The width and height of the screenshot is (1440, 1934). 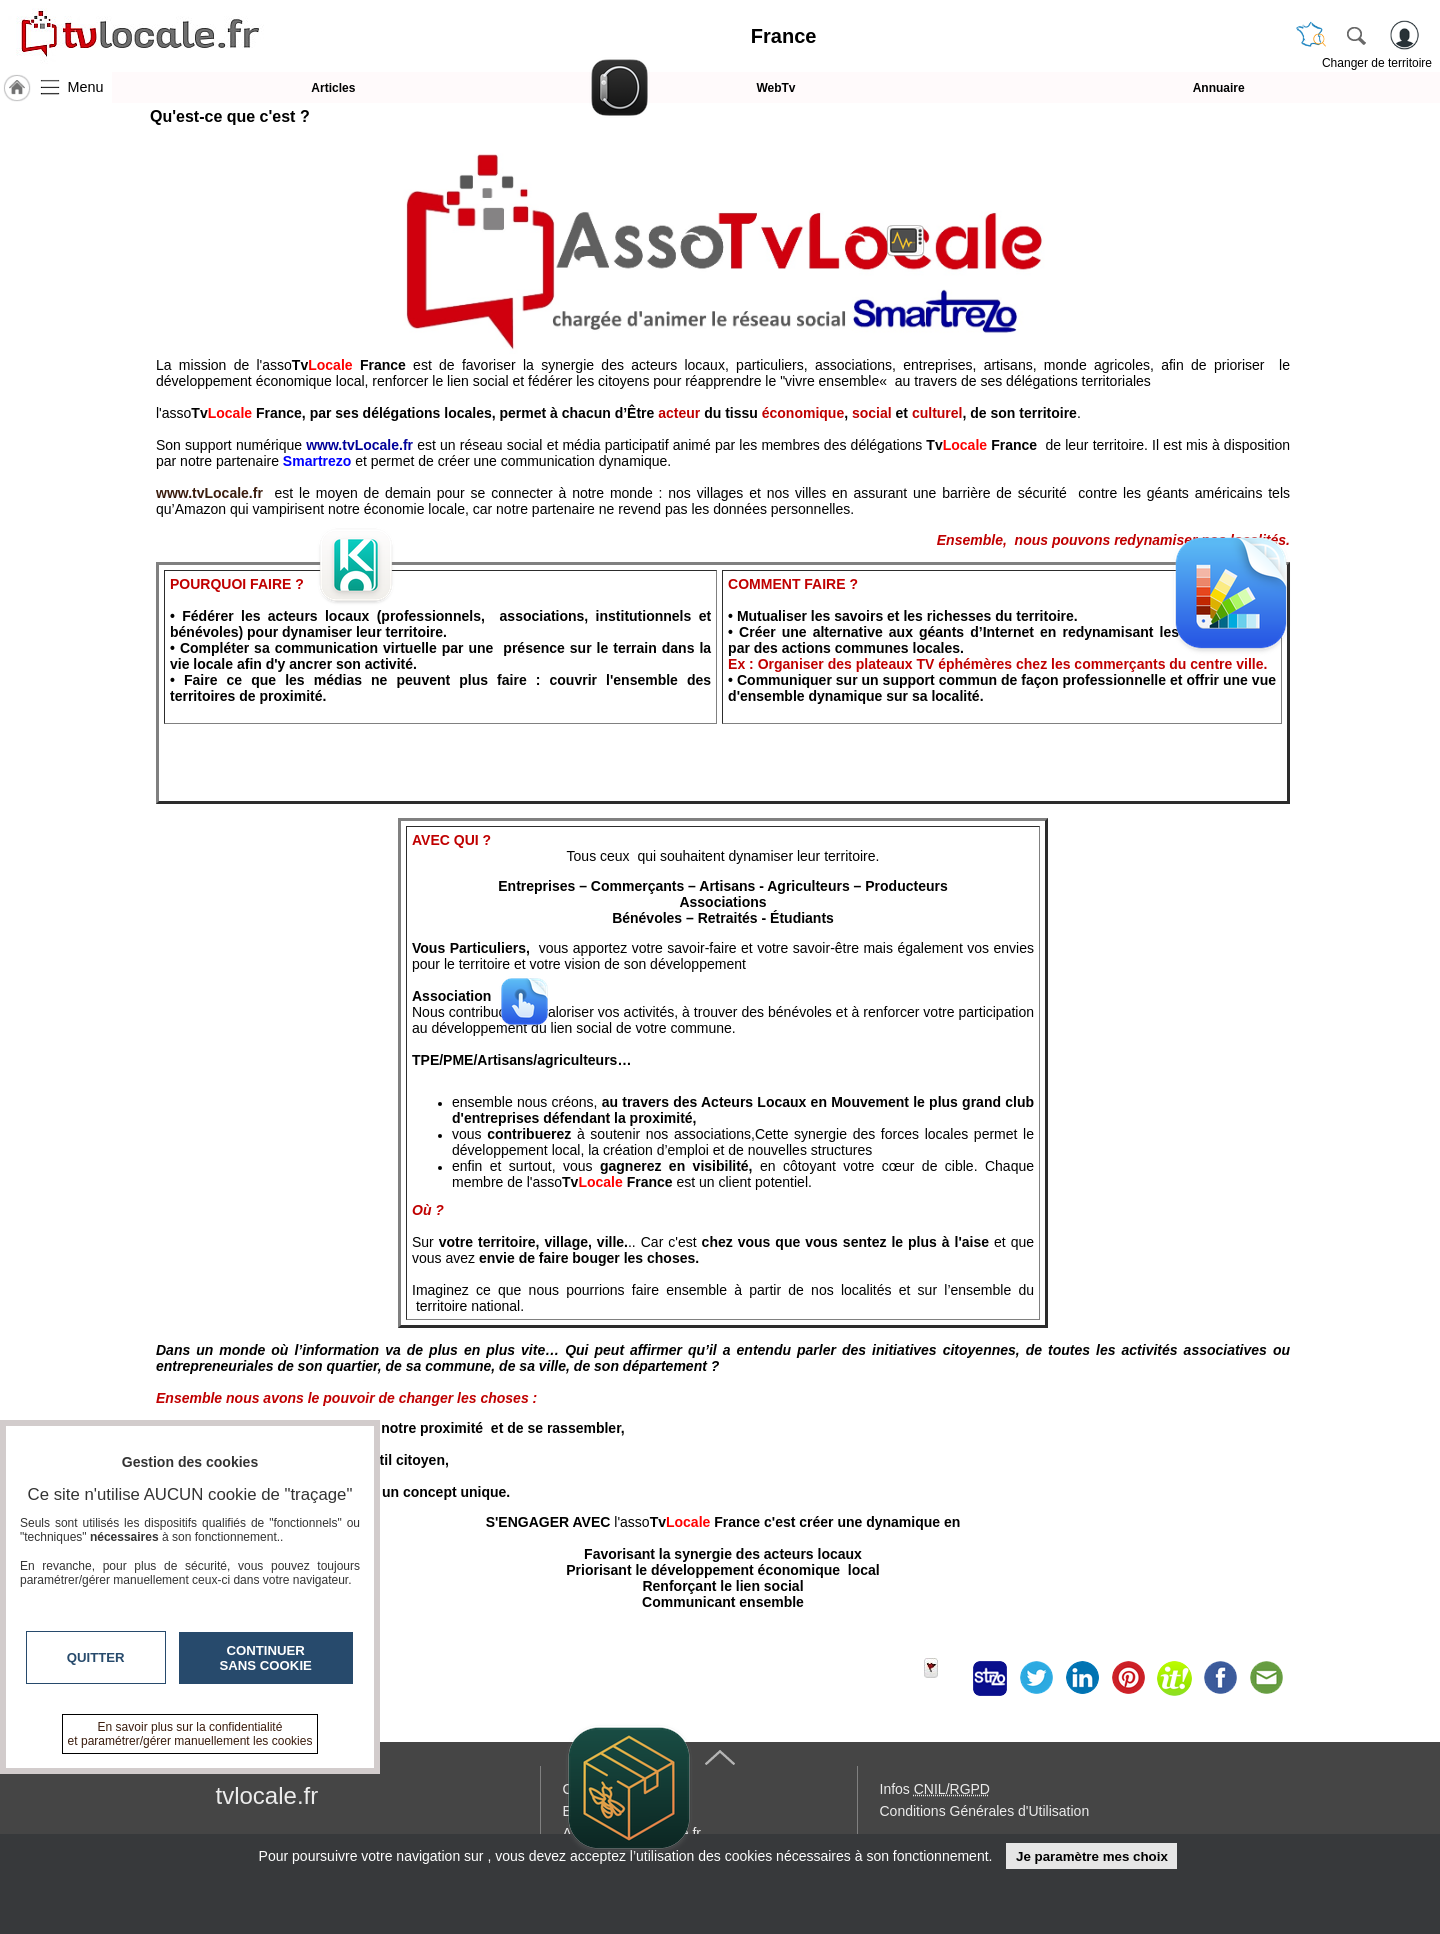 What do you see at coordinates (524, 1001) in the screenshot?
I see `open touchscreen settings and preferences` at bounding box center [524, 1001].